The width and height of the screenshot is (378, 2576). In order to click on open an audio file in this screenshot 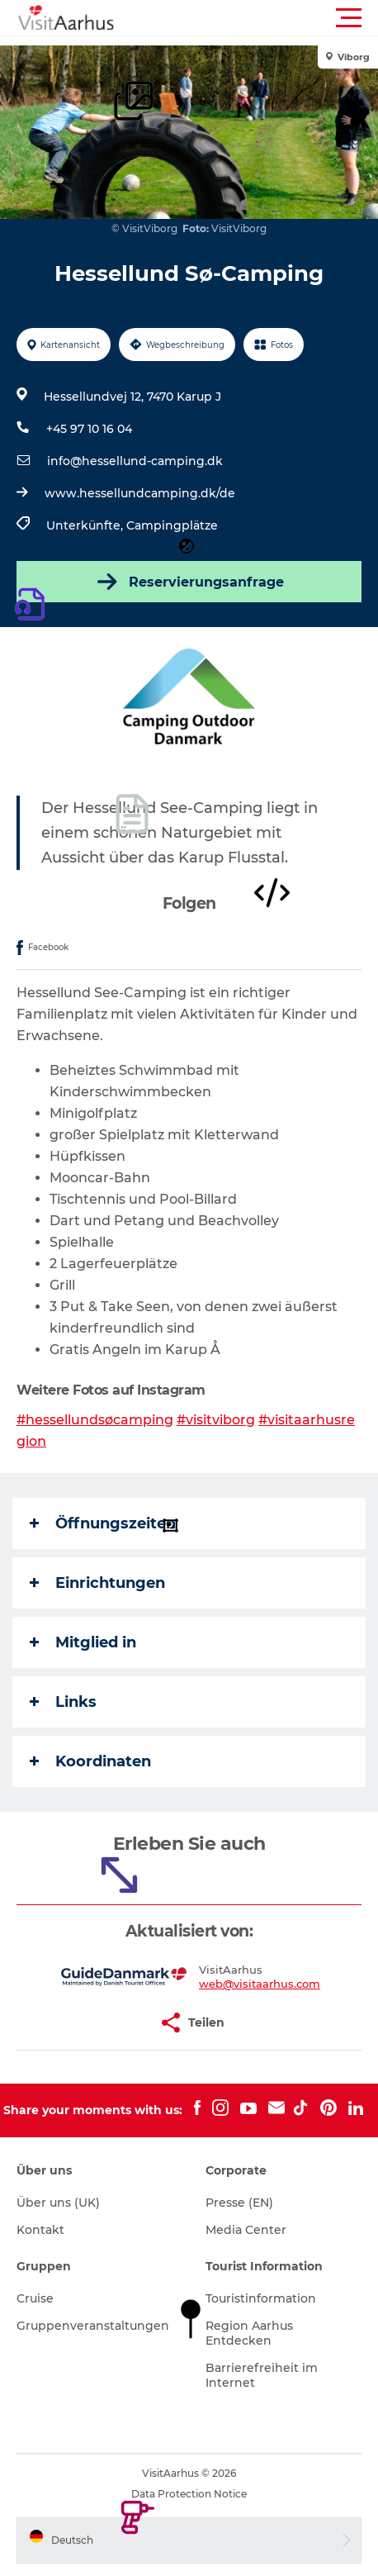, I will do `click(31, 604)`.